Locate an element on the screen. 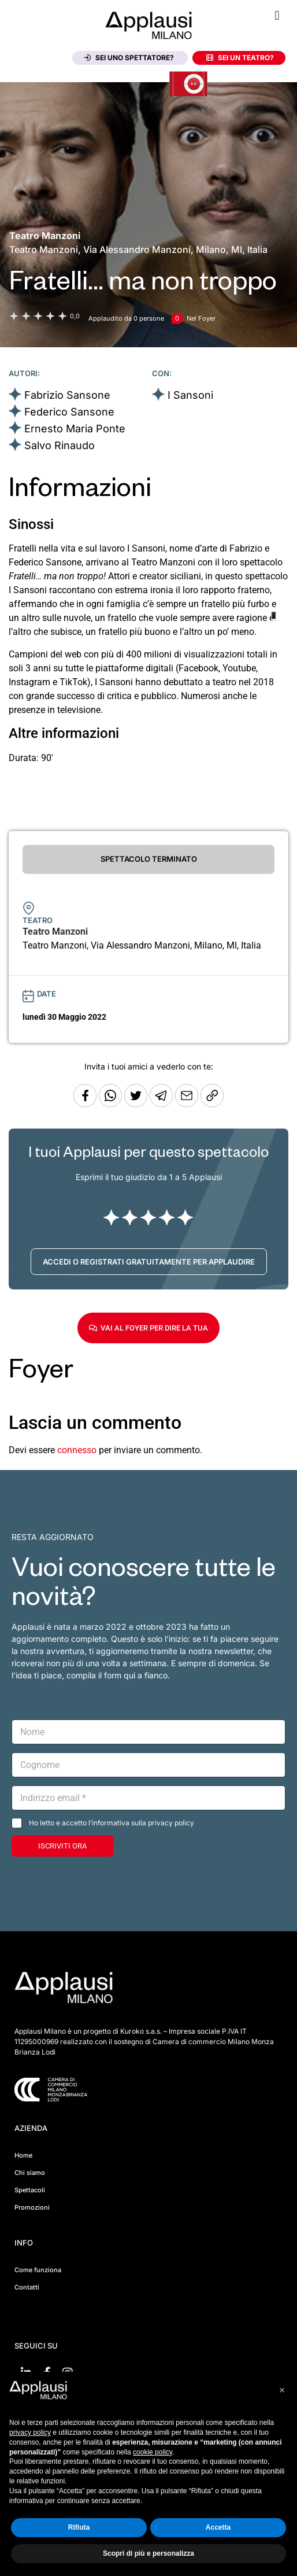 This screenshot has width=297, height=2576. indicates a connected iPod nano device is located at coordinates (273, 616).